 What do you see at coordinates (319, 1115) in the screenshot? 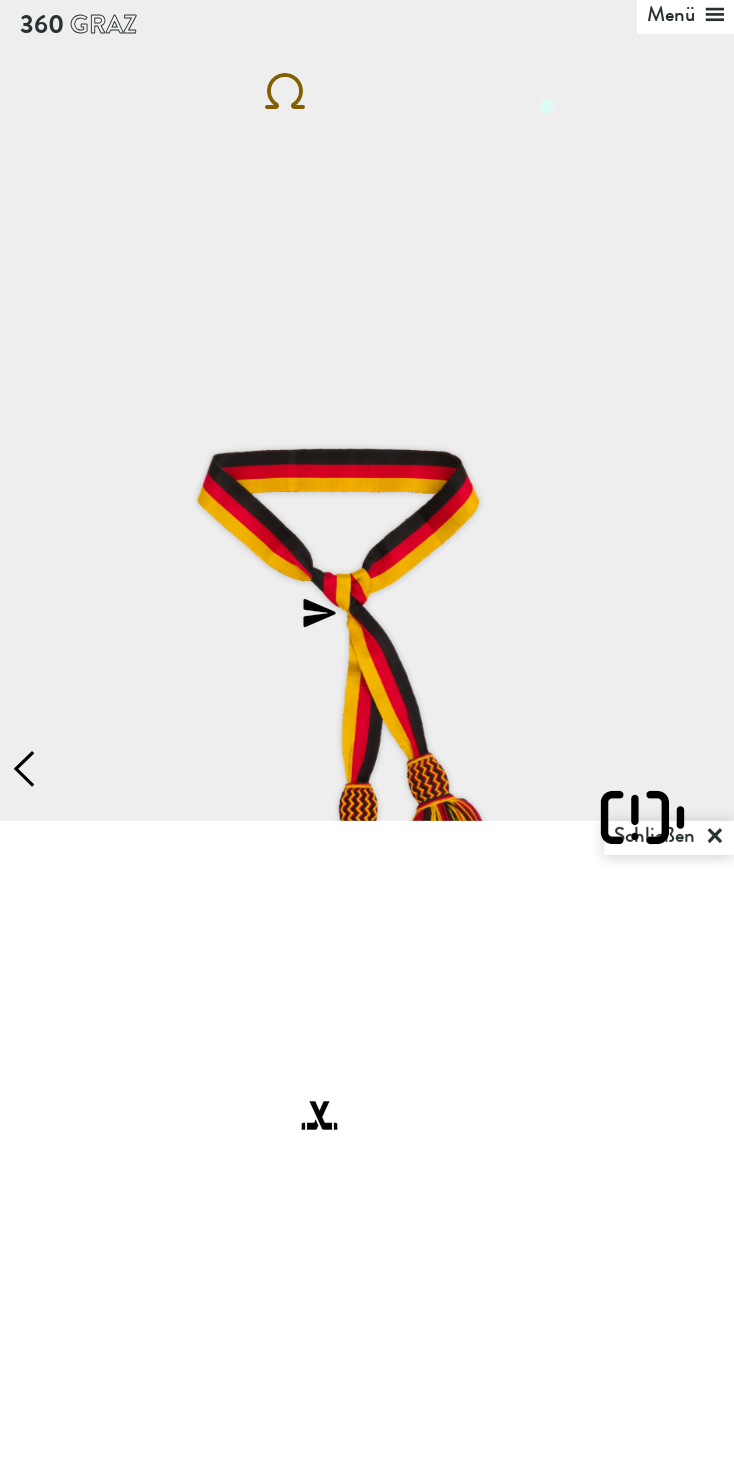
I see `view hockey sports content` at bounding box center [319, 1115].